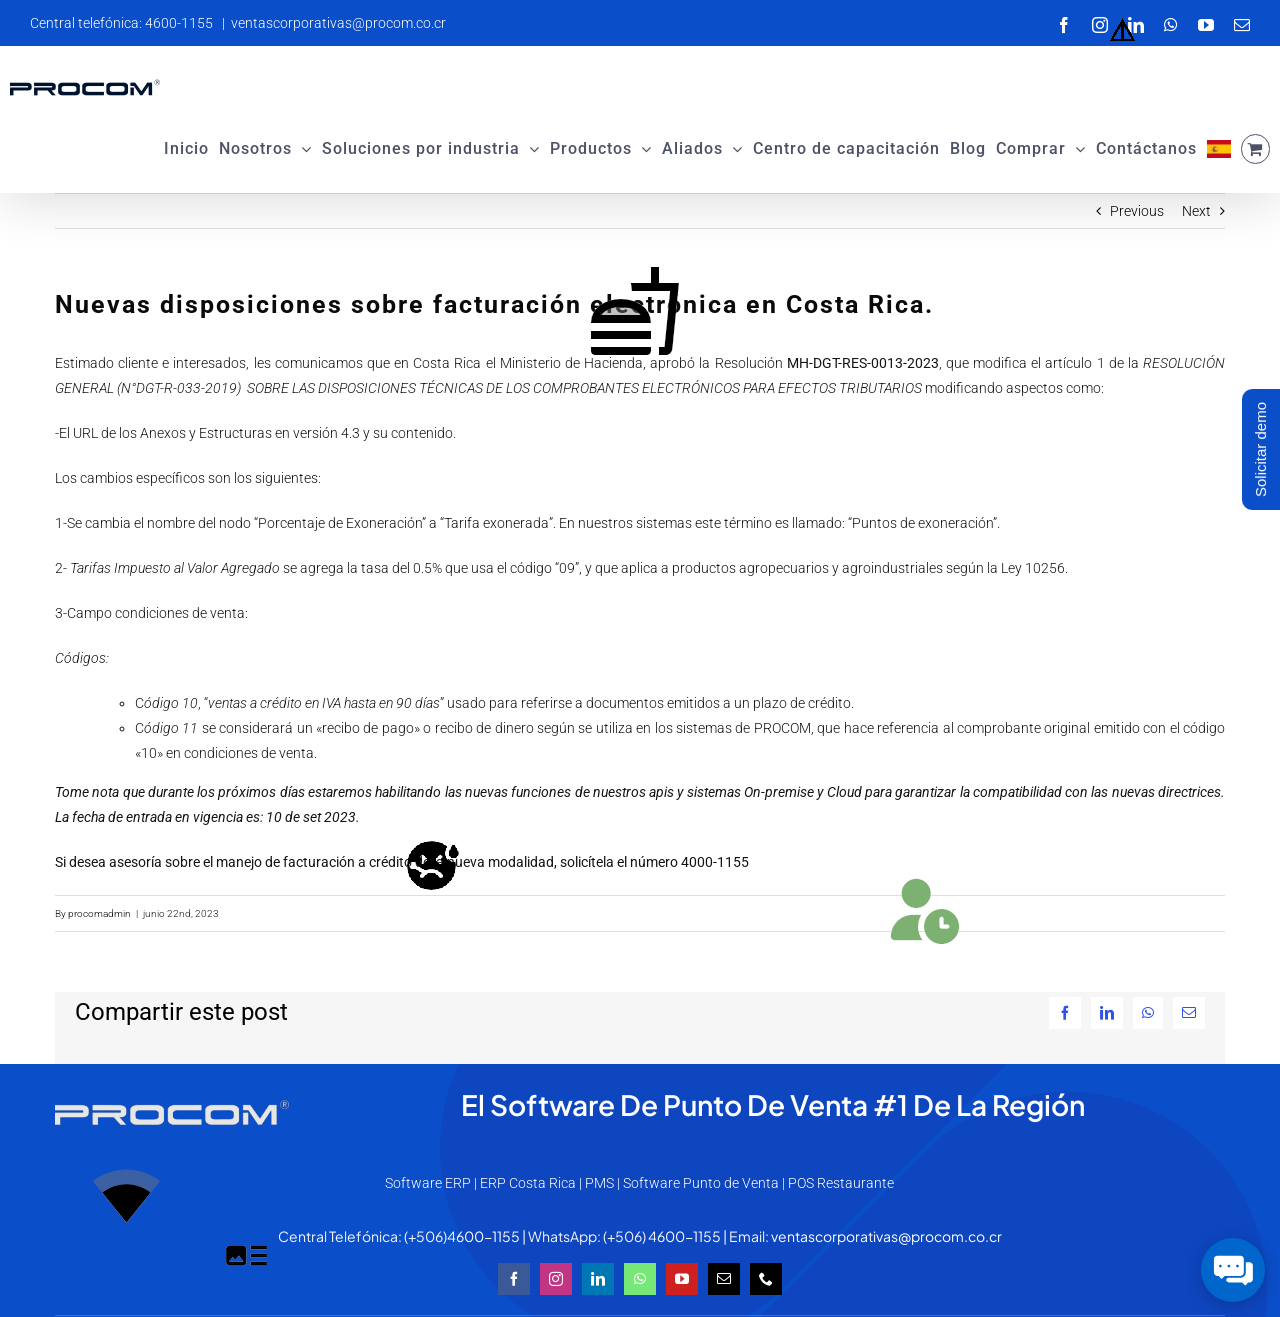  What do you see at coordinates (126, 1195) in the screenshot?
I see `indicates moderate wifi signal strength` at bounding box center [126, 1195].